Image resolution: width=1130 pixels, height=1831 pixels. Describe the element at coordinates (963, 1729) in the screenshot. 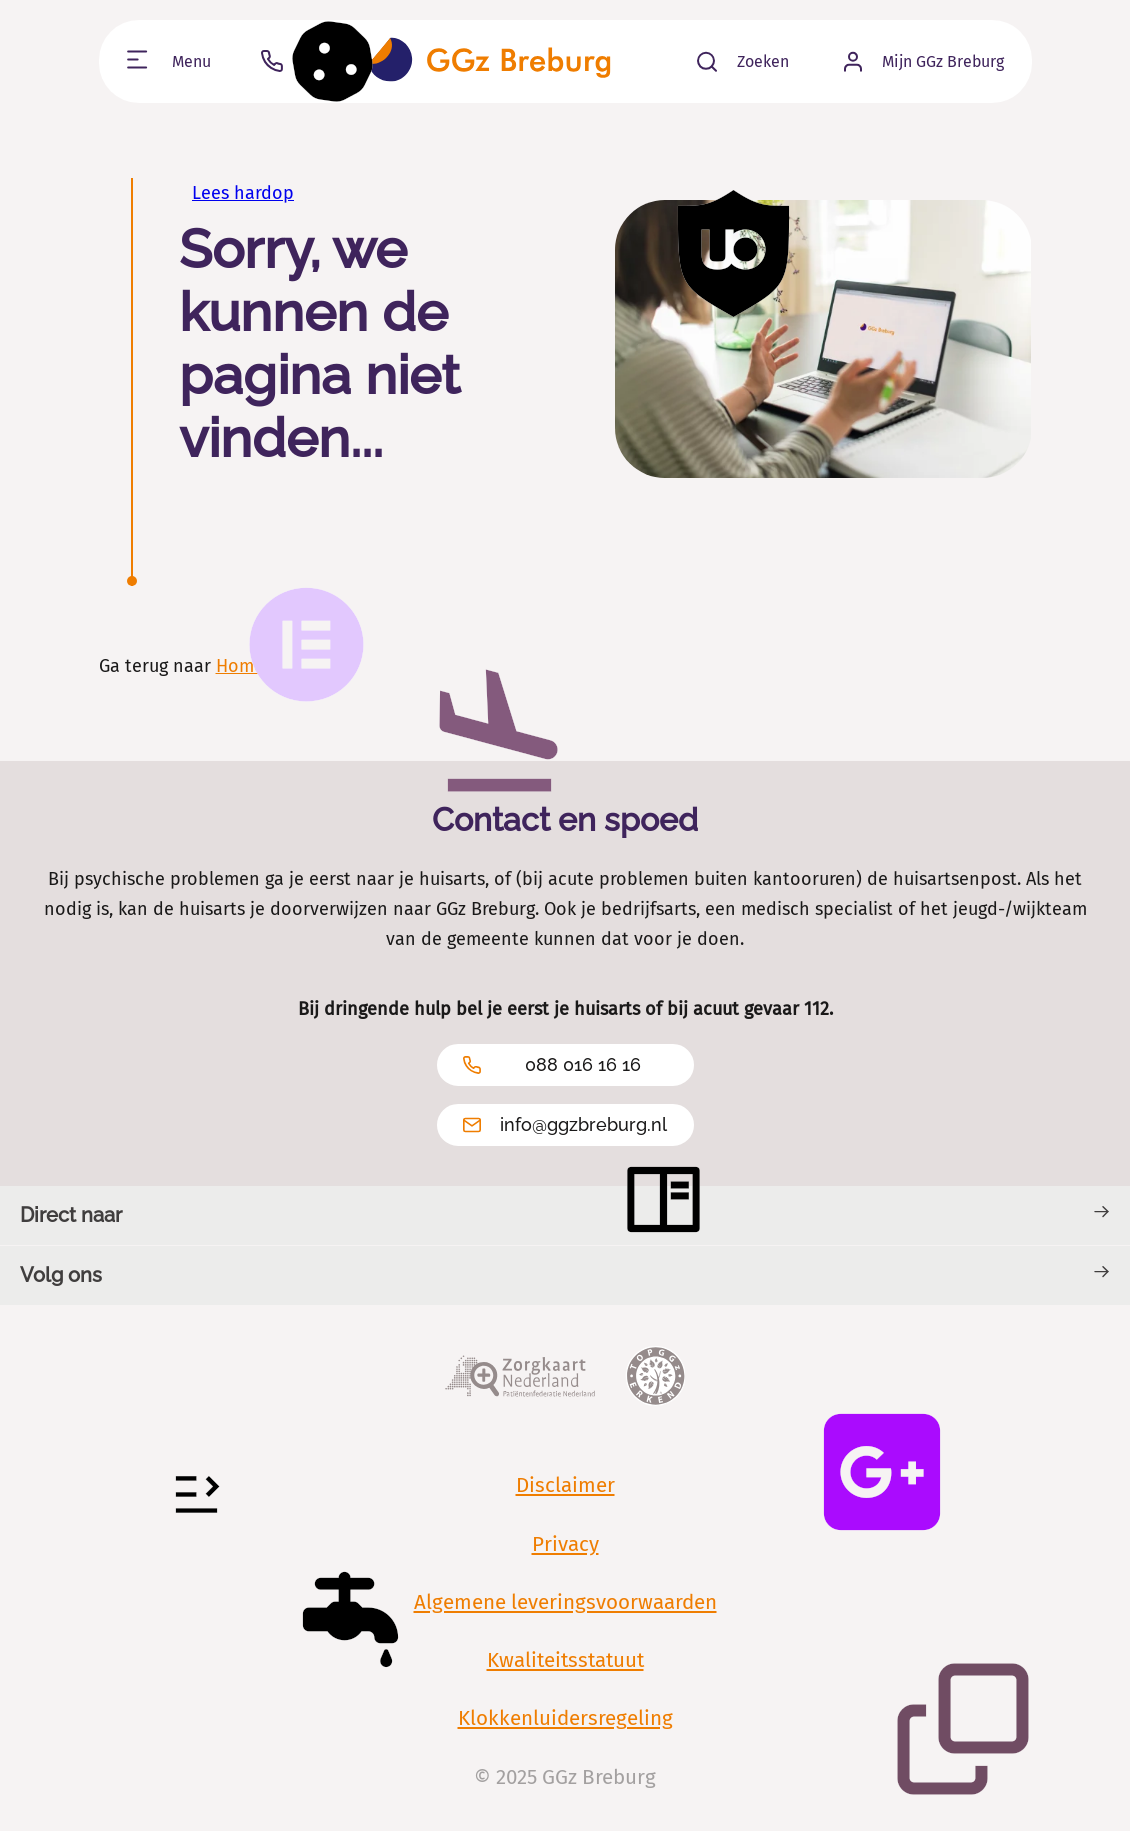

I see `duplicate or copy this item` at that location.